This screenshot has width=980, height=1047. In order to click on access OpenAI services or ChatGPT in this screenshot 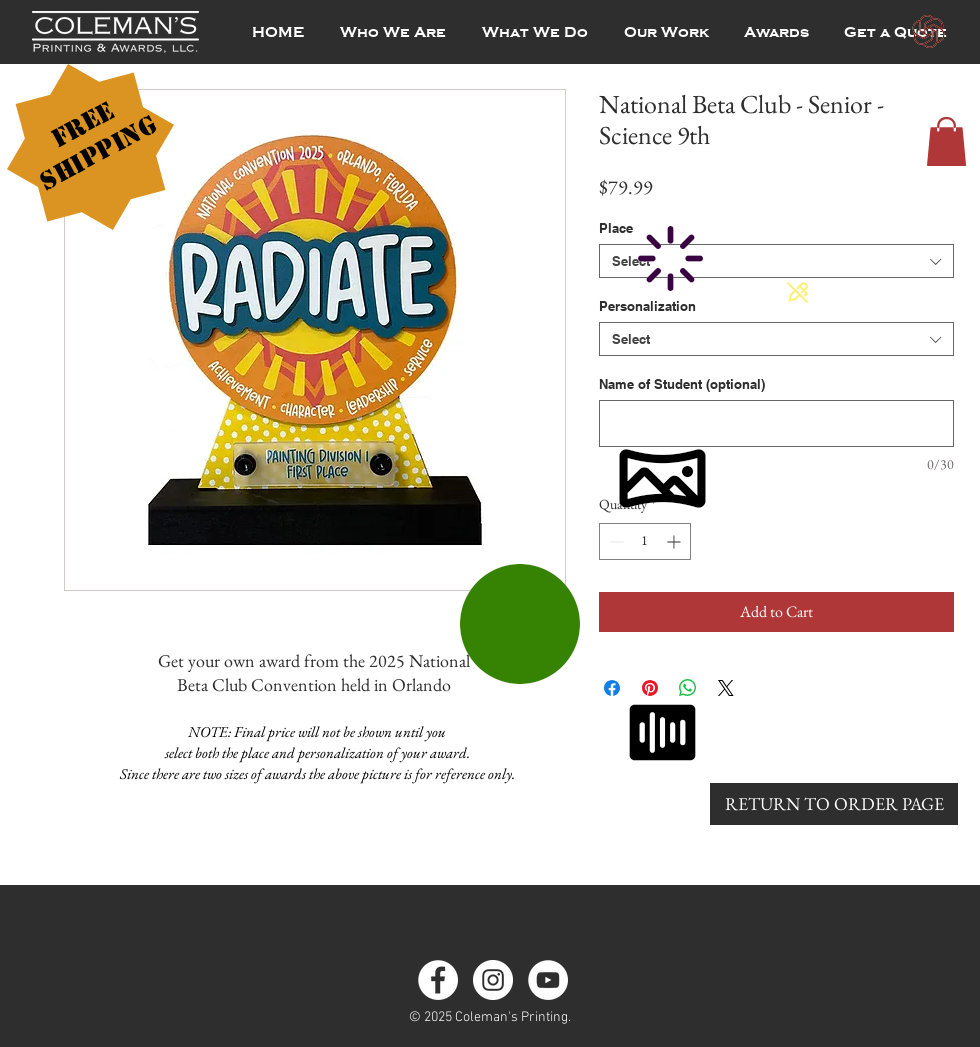, I will do `click(928, 31)`.